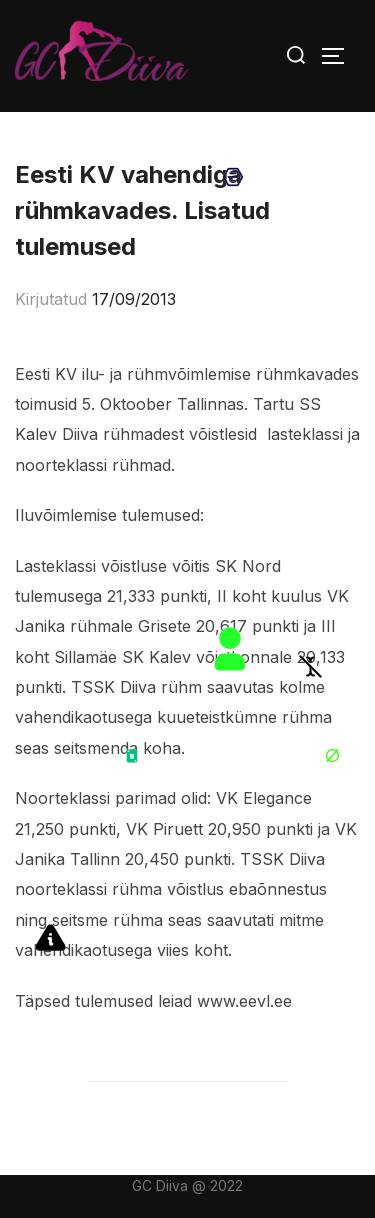 Image resolution: width=375 pixels, height=1218 pixels. Describe the element at coordinates (233, 177) in the screenshot. I see `open the Bumble dating app` at that location.